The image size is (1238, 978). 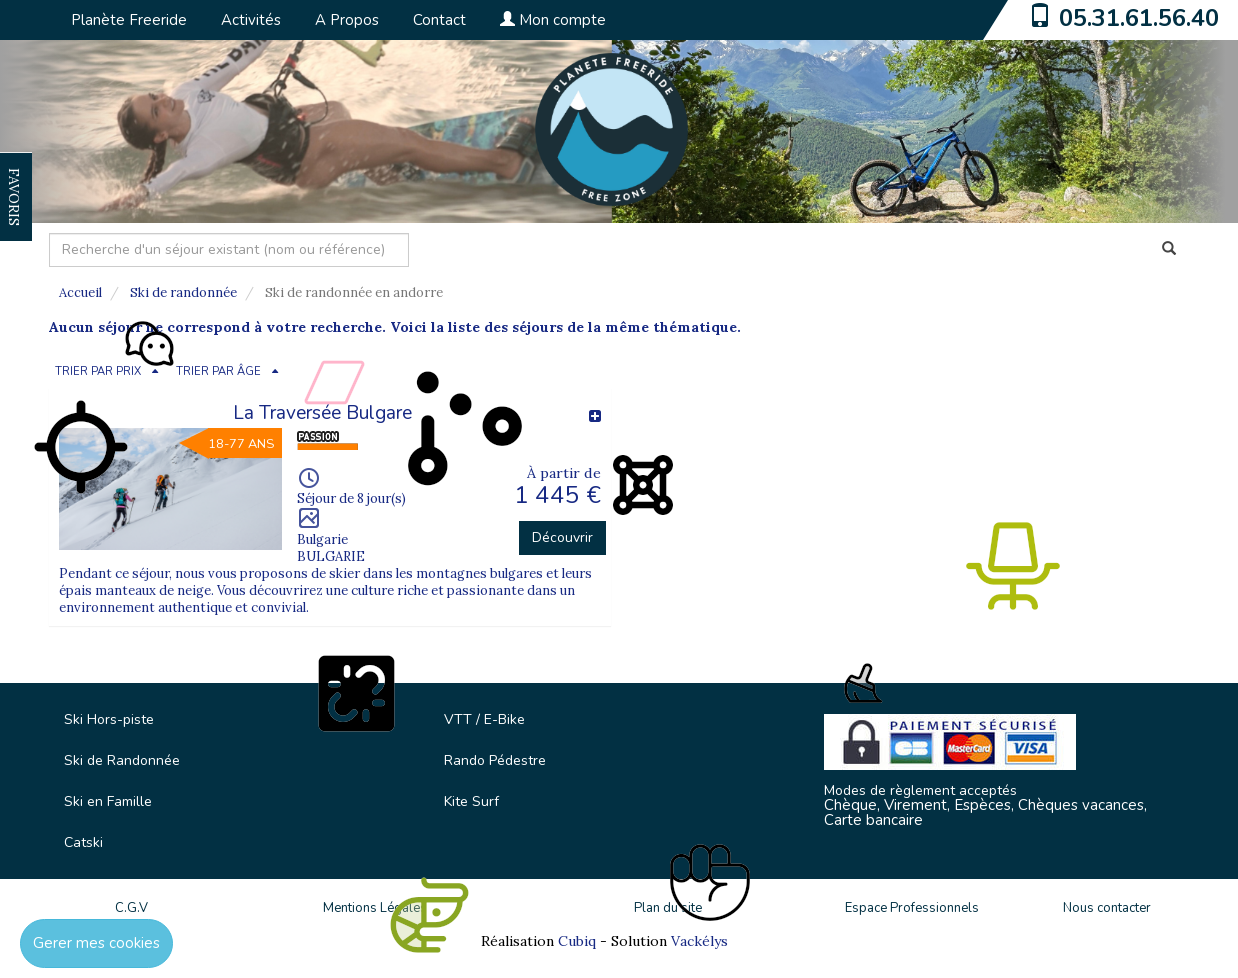 I want to click on access current location, so click(x=81, y=447).